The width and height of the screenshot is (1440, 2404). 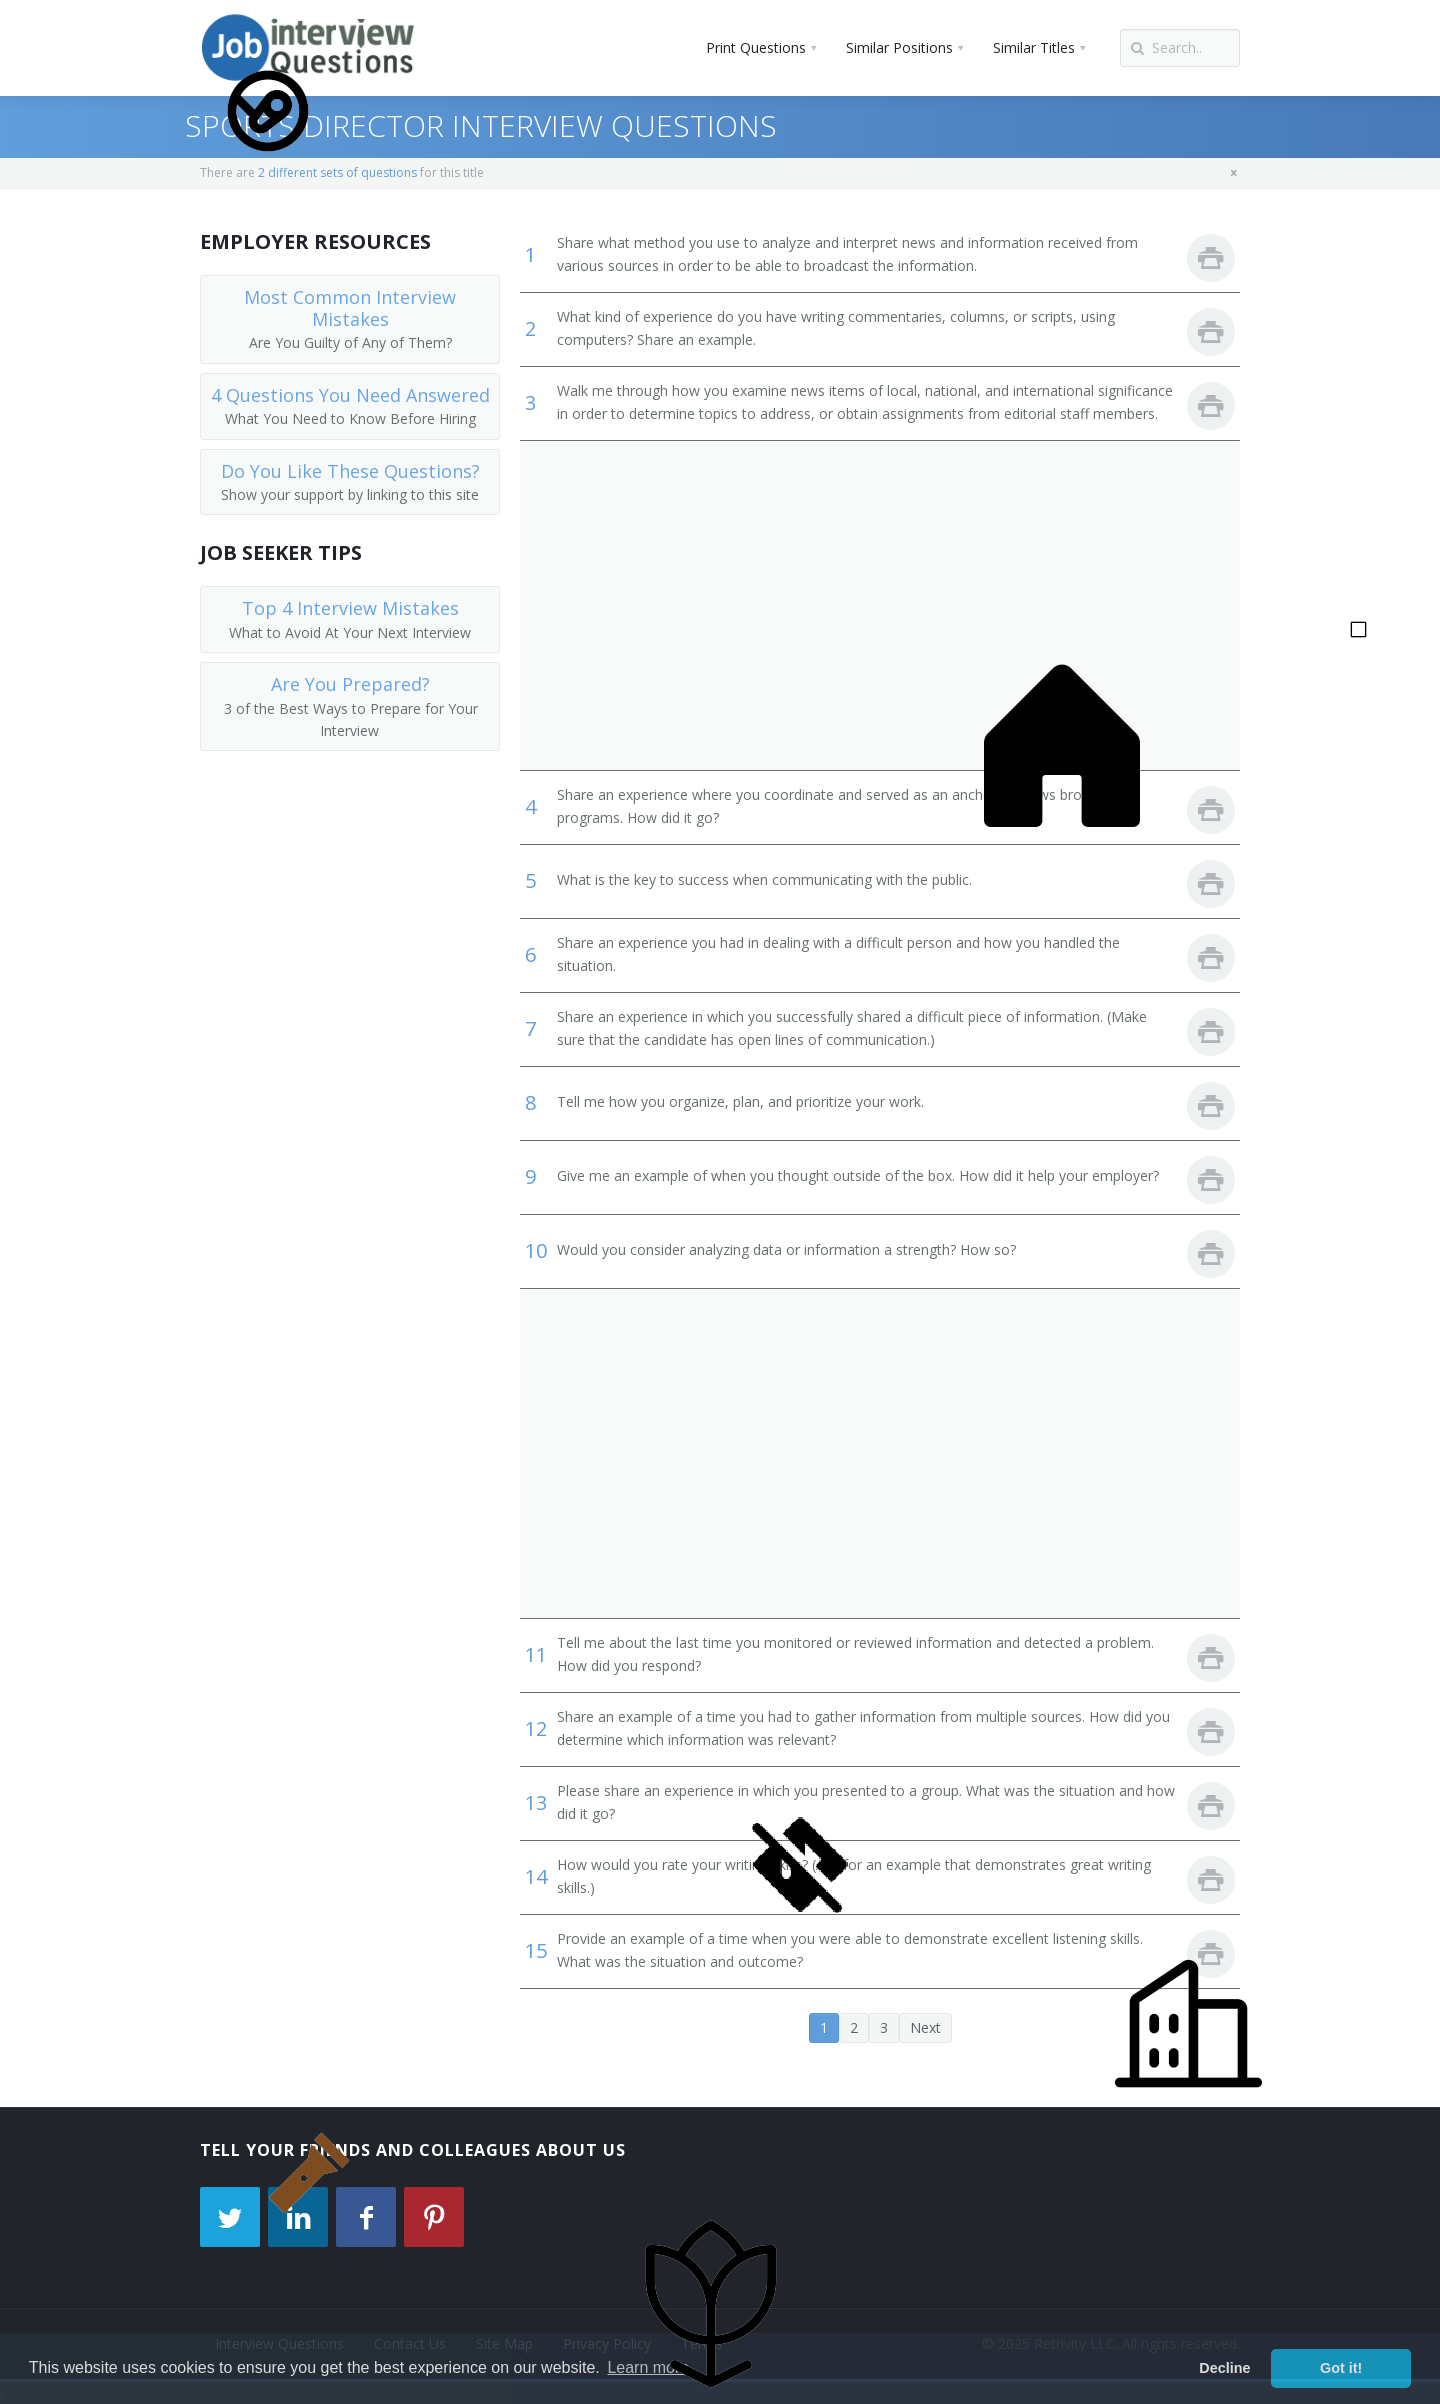 What do you see at coordinates (1188, 2028) in the screenshot?
I see `view nearby buildings or properties` at bounding box center [1188, 2028].